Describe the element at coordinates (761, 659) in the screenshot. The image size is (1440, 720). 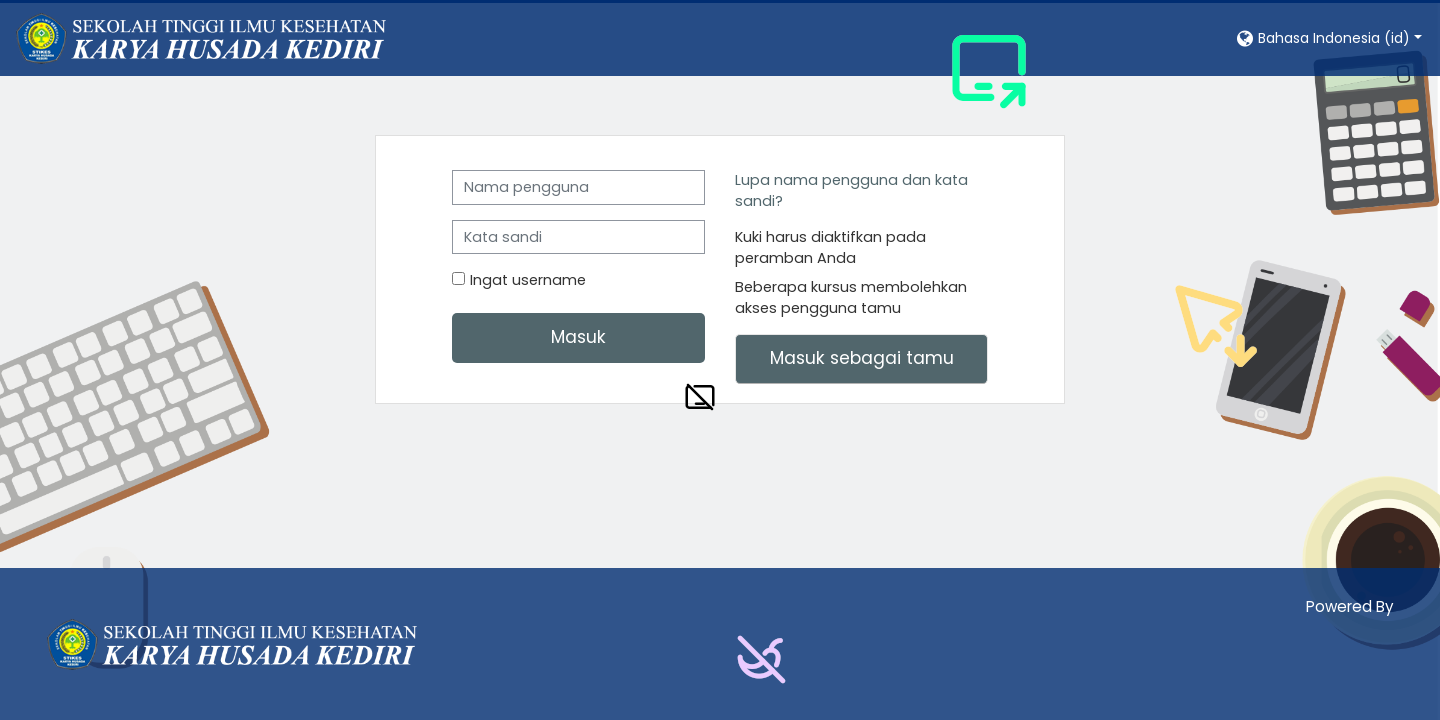
I see `disable spicy food filter` at that location.